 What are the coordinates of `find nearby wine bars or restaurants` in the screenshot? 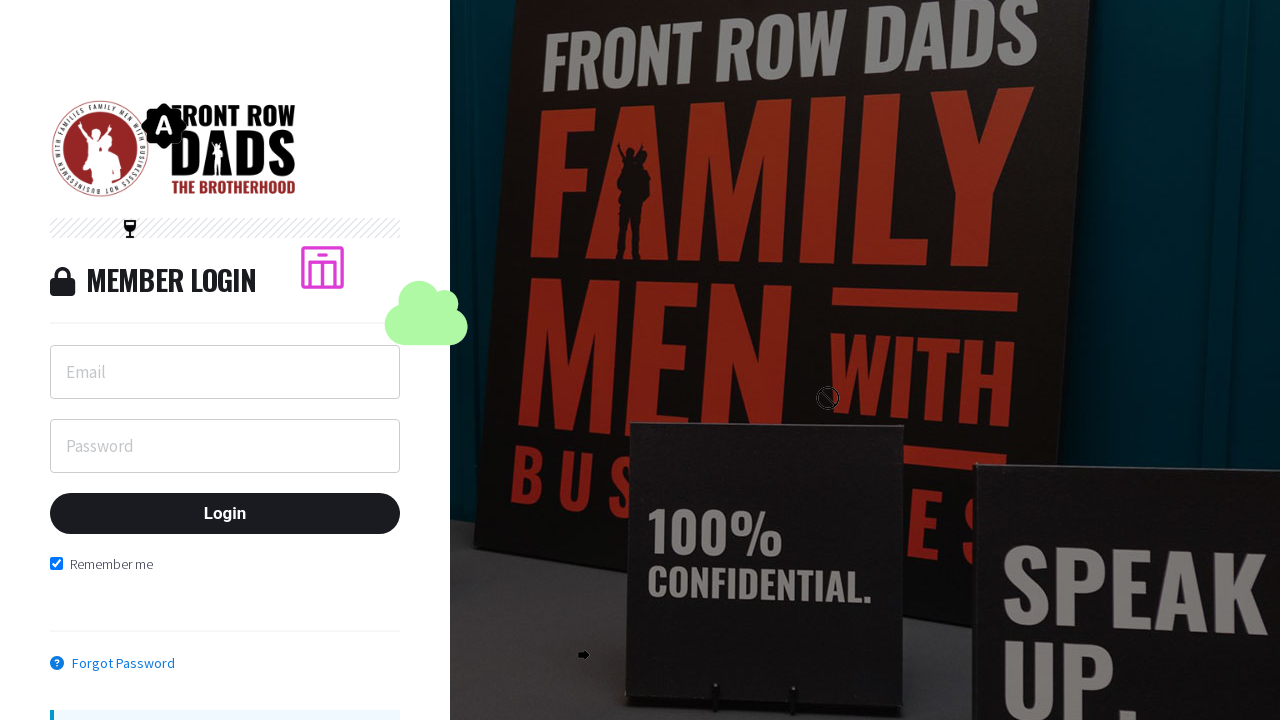 It's located at (130, 229).